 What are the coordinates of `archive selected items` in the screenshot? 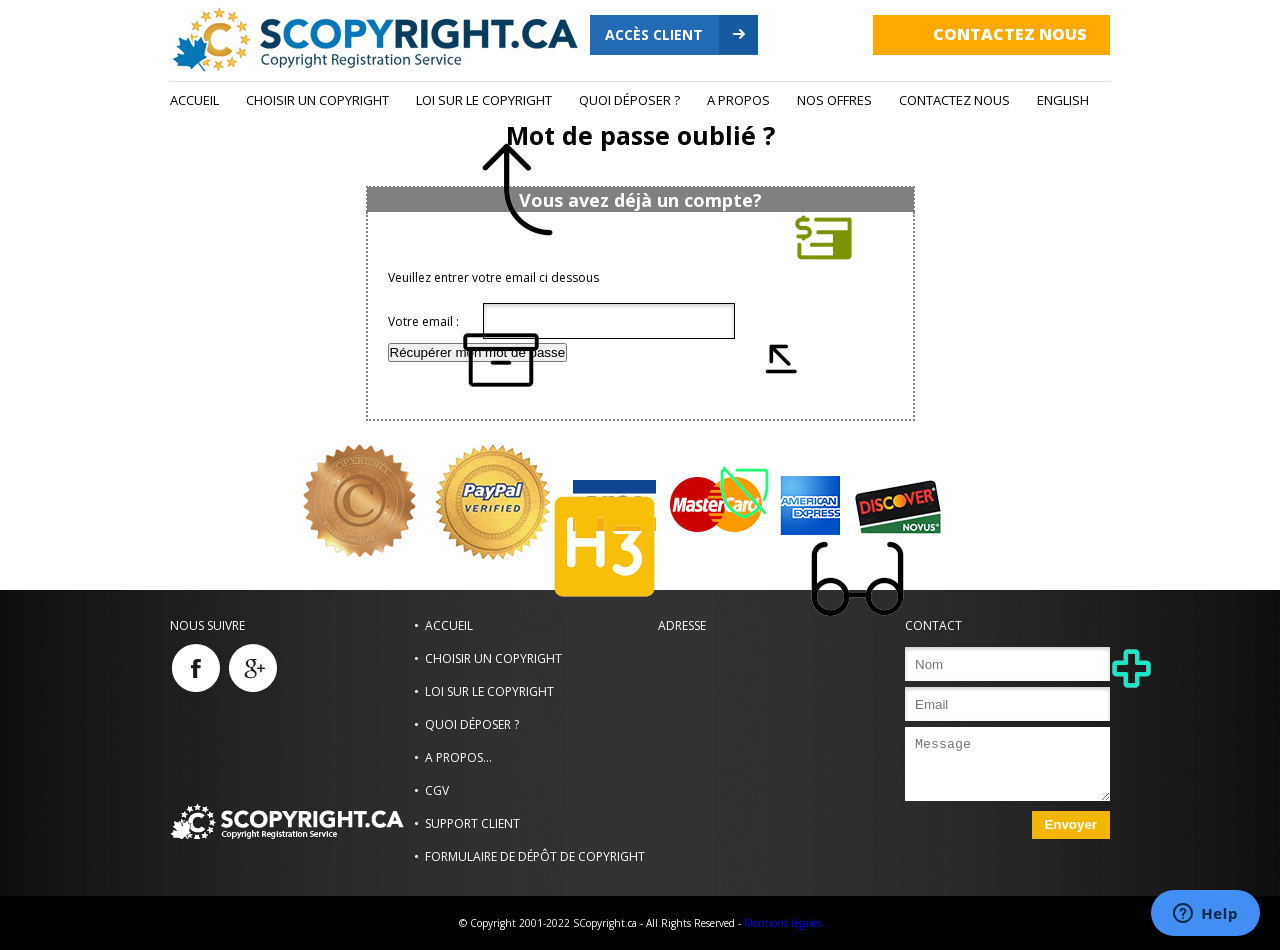 It's located at (501, 360).